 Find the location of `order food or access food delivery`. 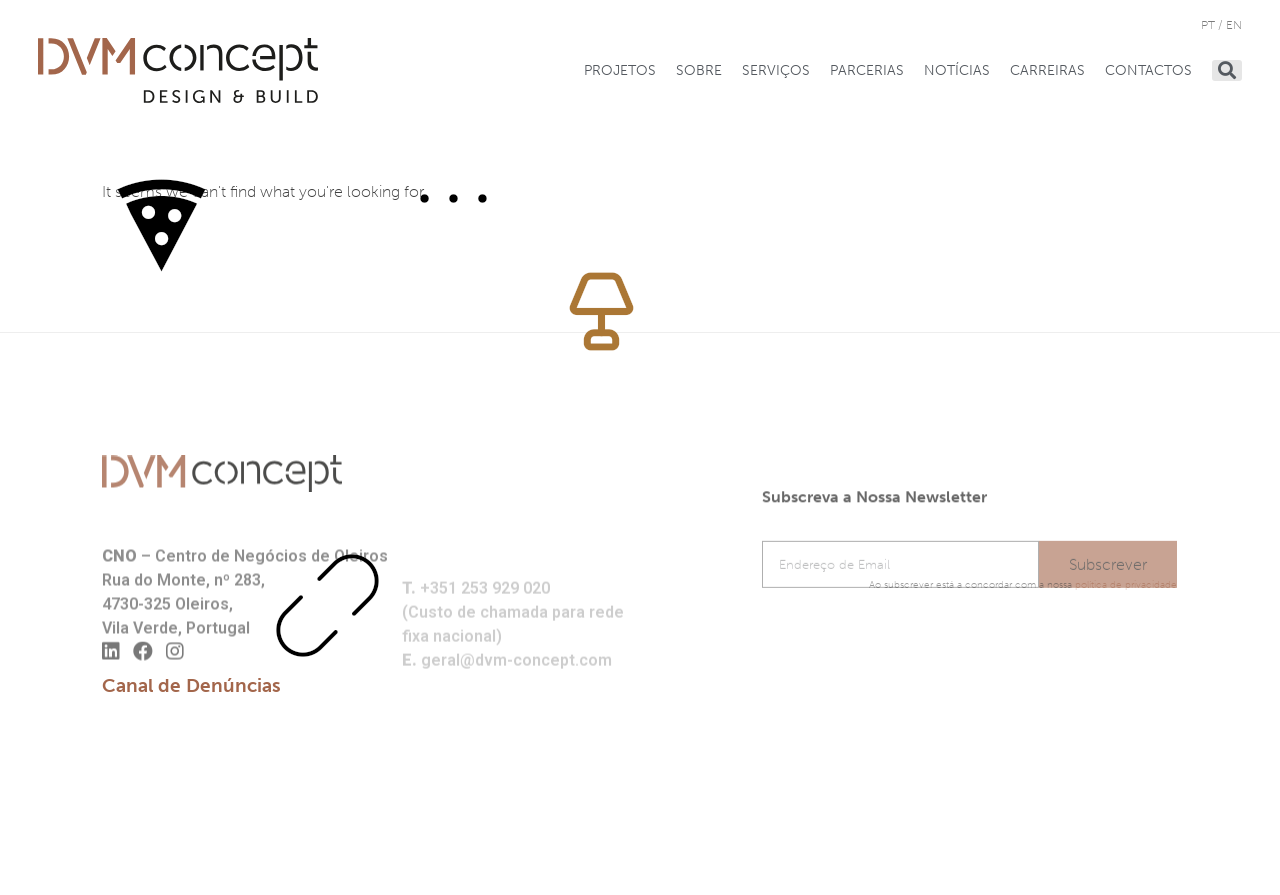

order food or access food delivery is located at coordinates (161, 225).